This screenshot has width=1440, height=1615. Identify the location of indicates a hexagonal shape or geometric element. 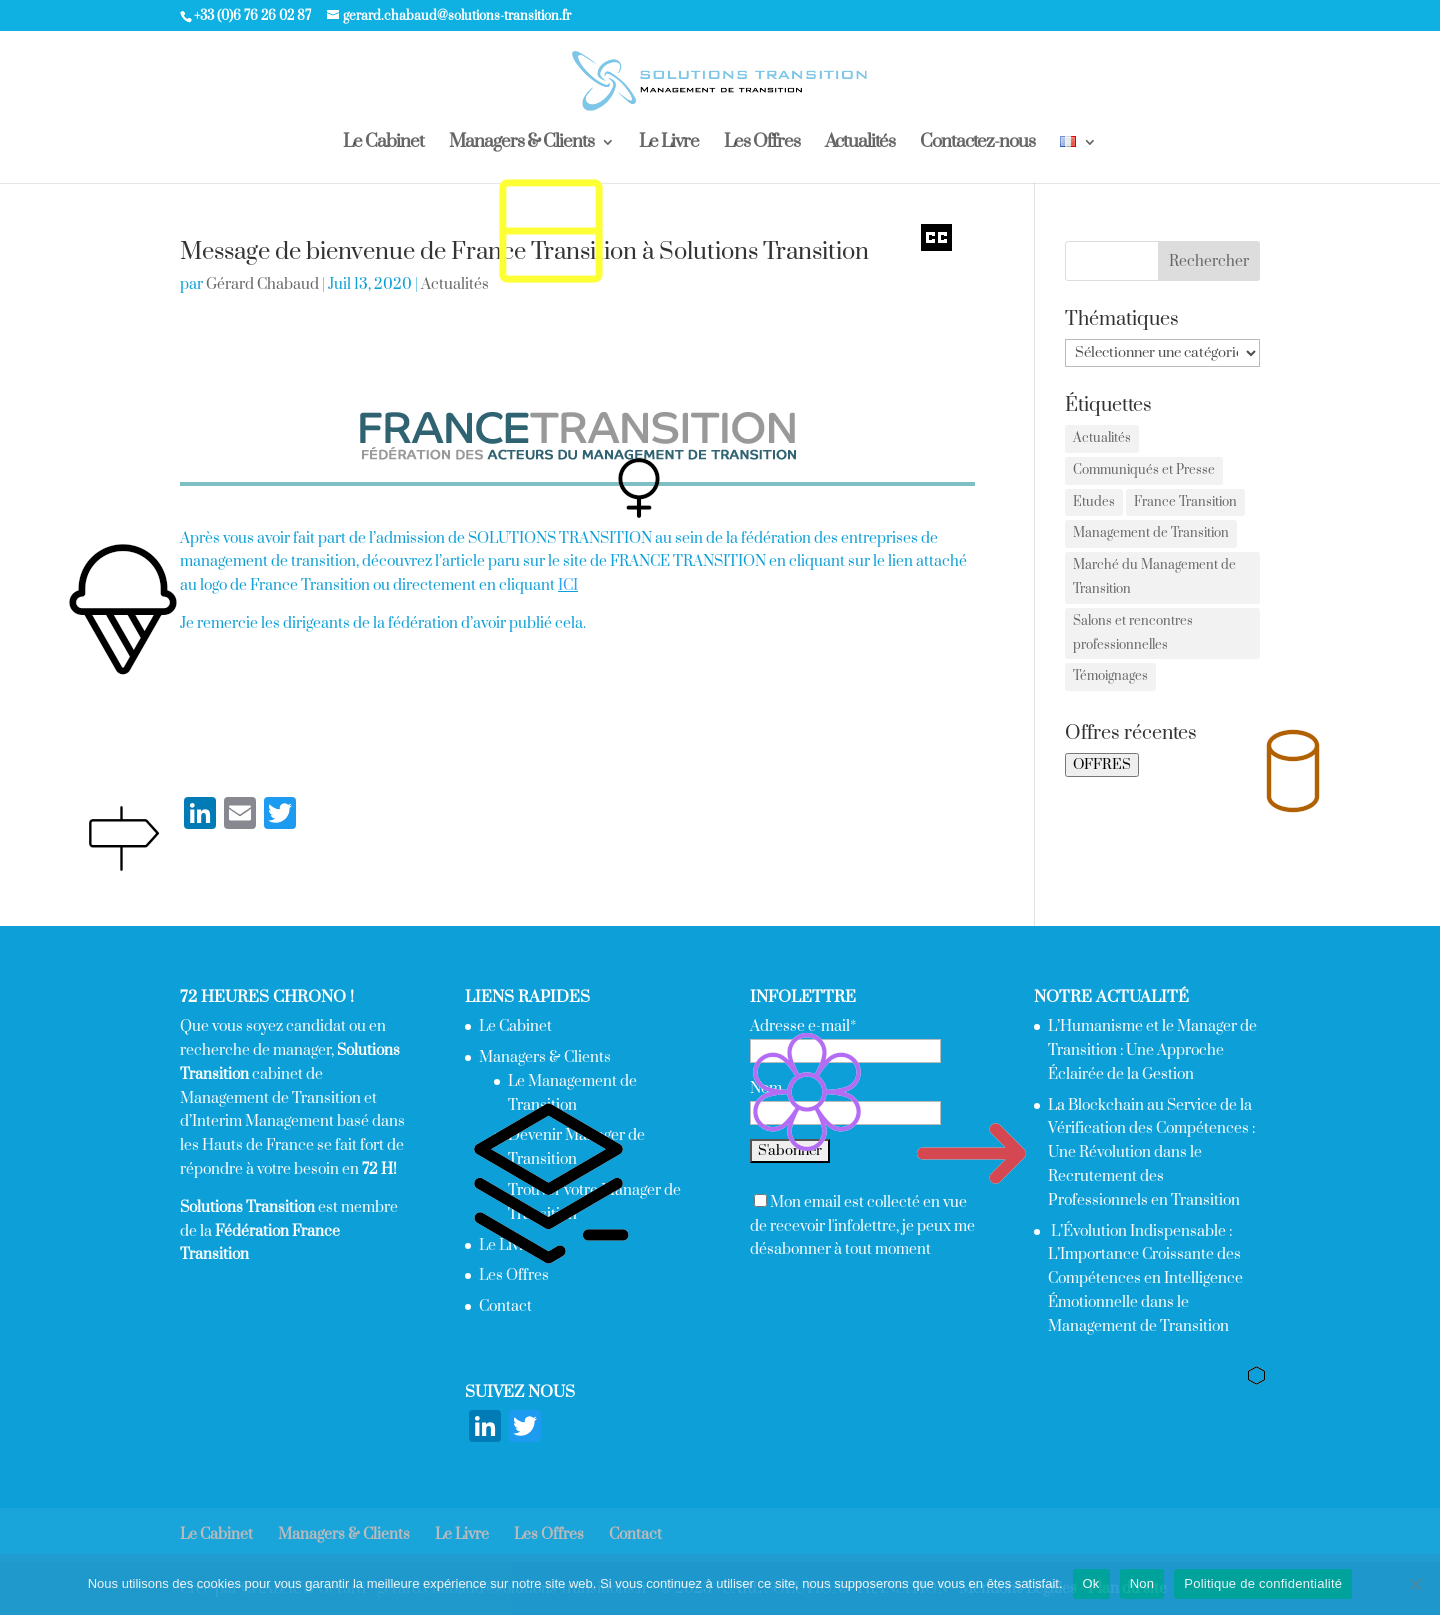
(1256, 1375).